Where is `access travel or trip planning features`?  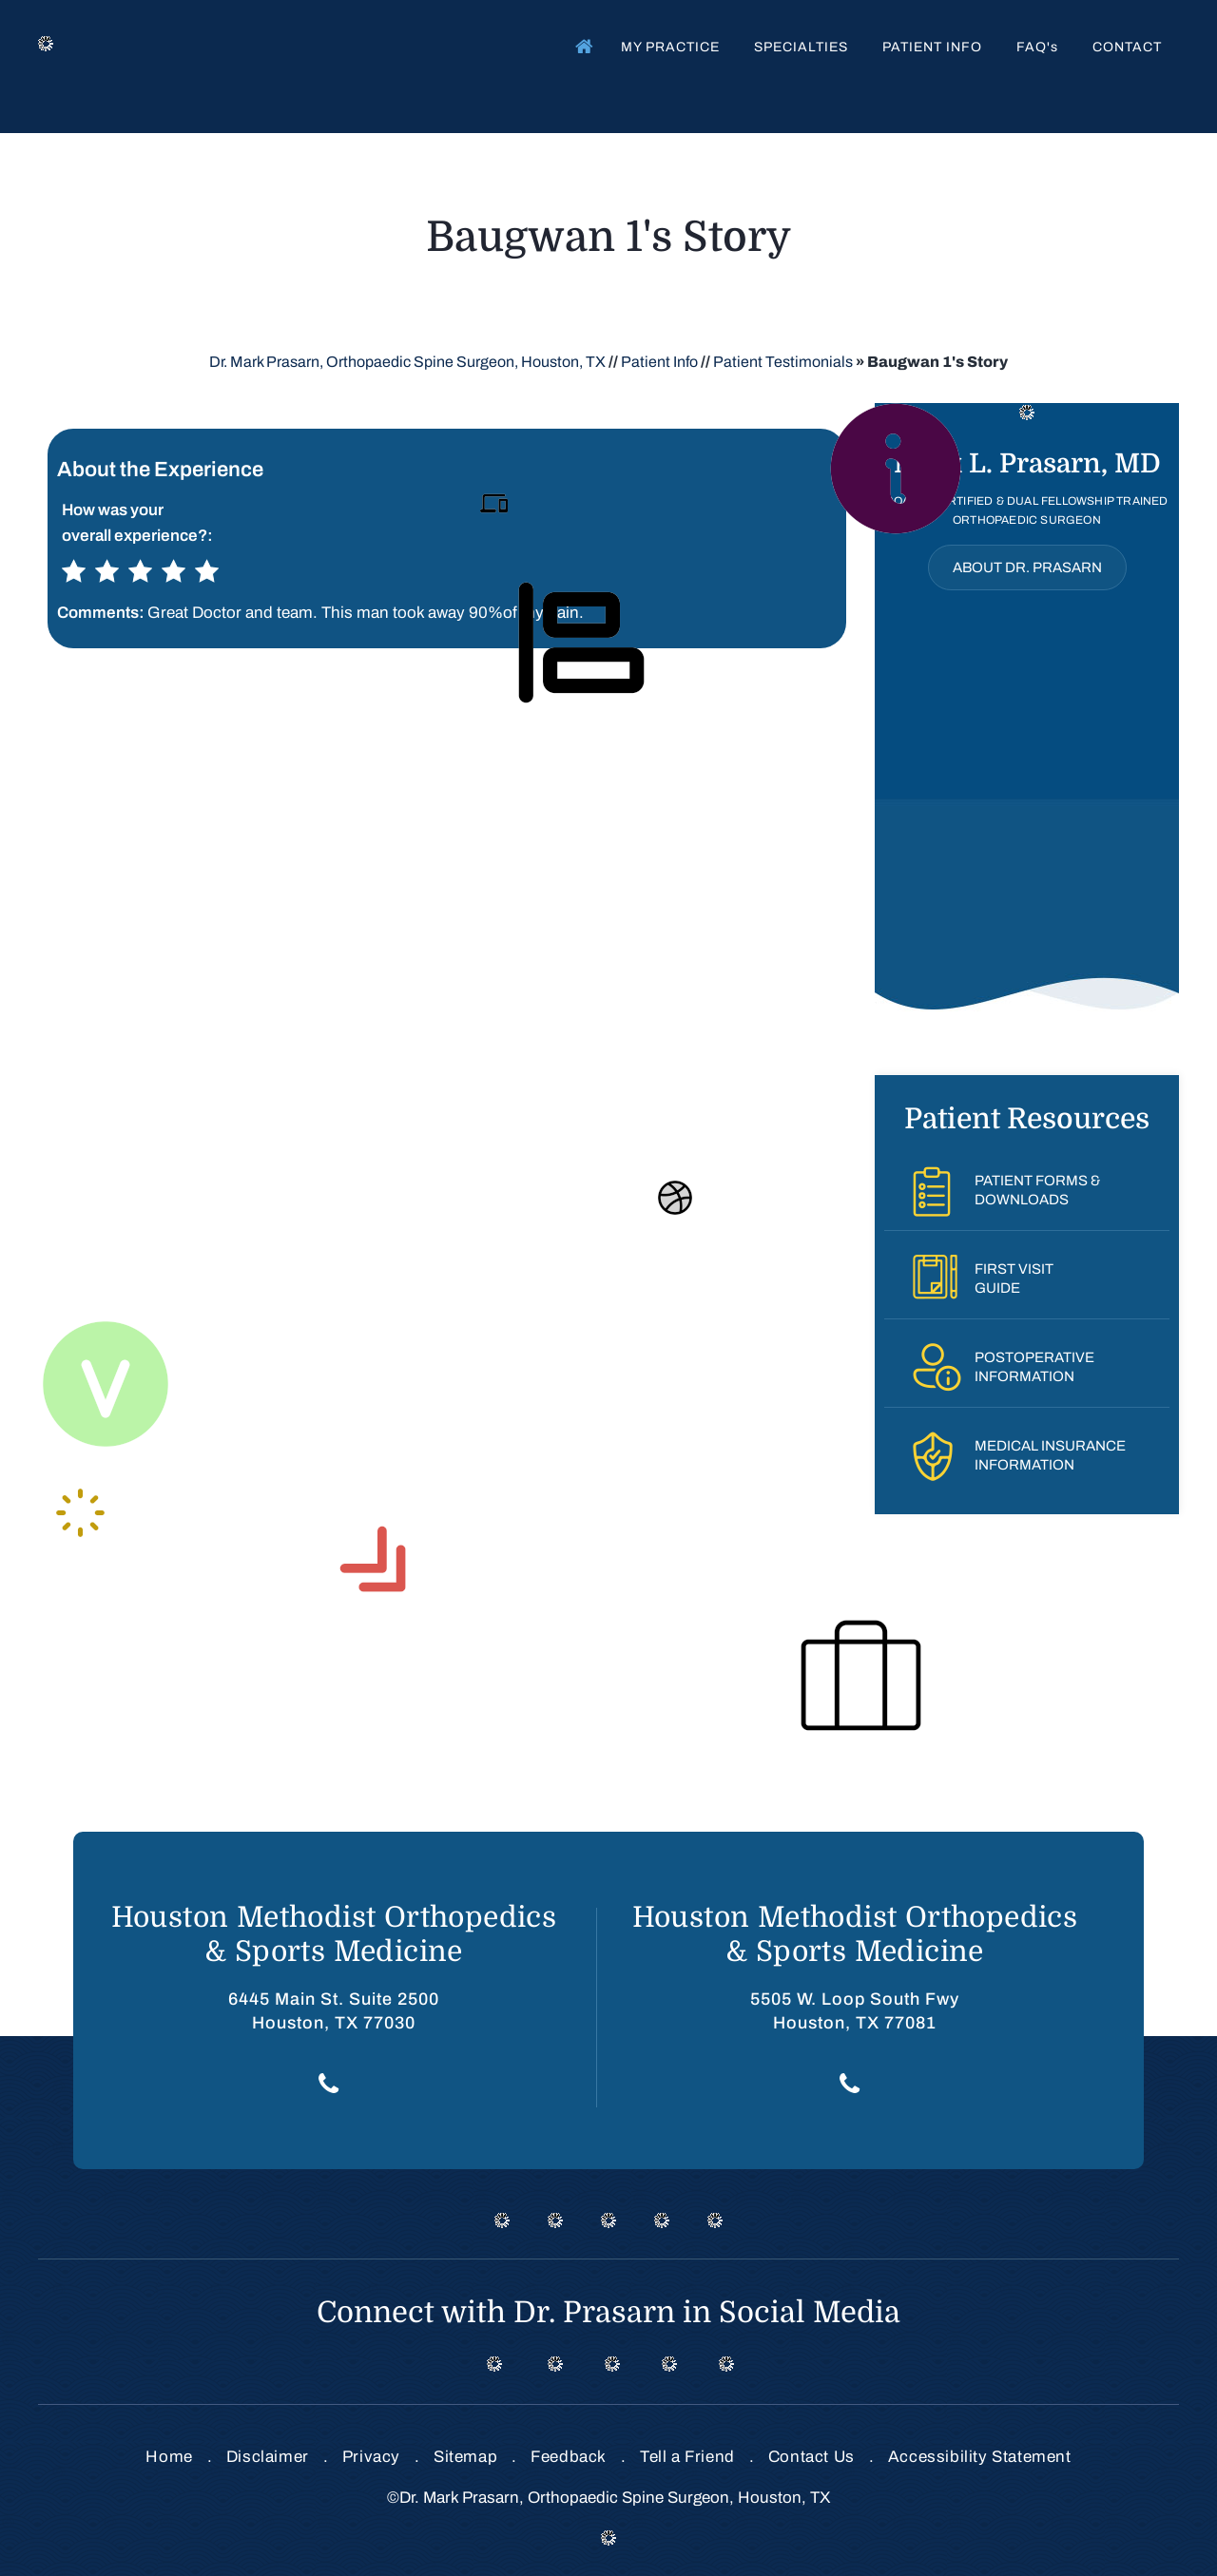 access travel or trip planning features is located at coordinates (860, 1680).